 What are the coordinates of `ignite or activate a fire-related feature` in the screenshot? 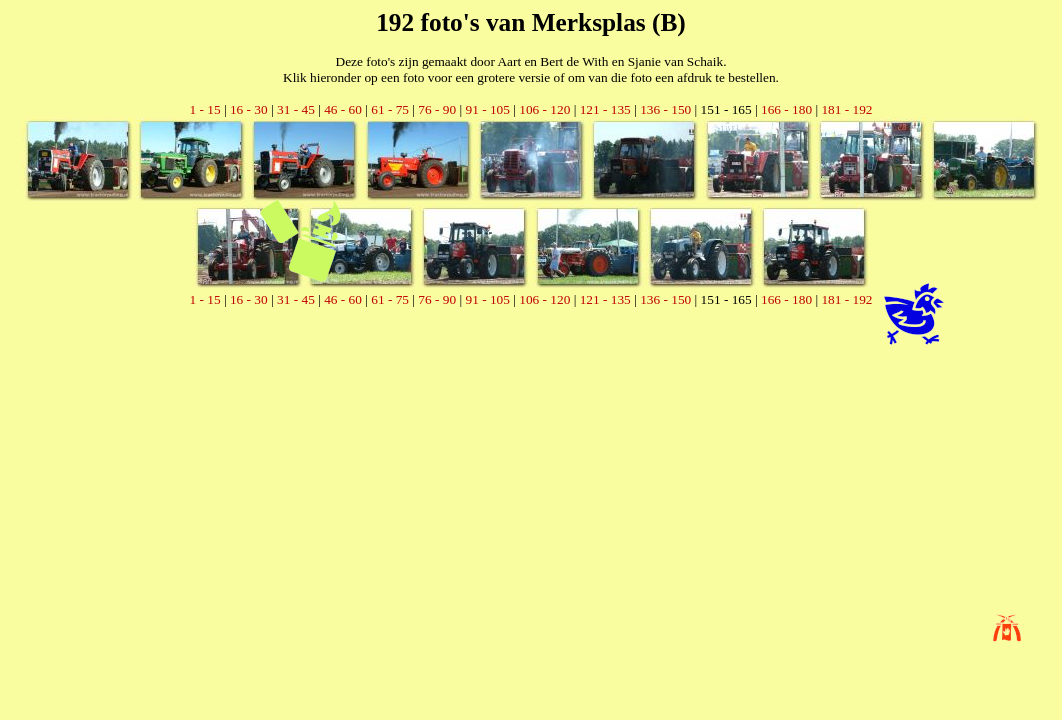 It's located at (300, 240).